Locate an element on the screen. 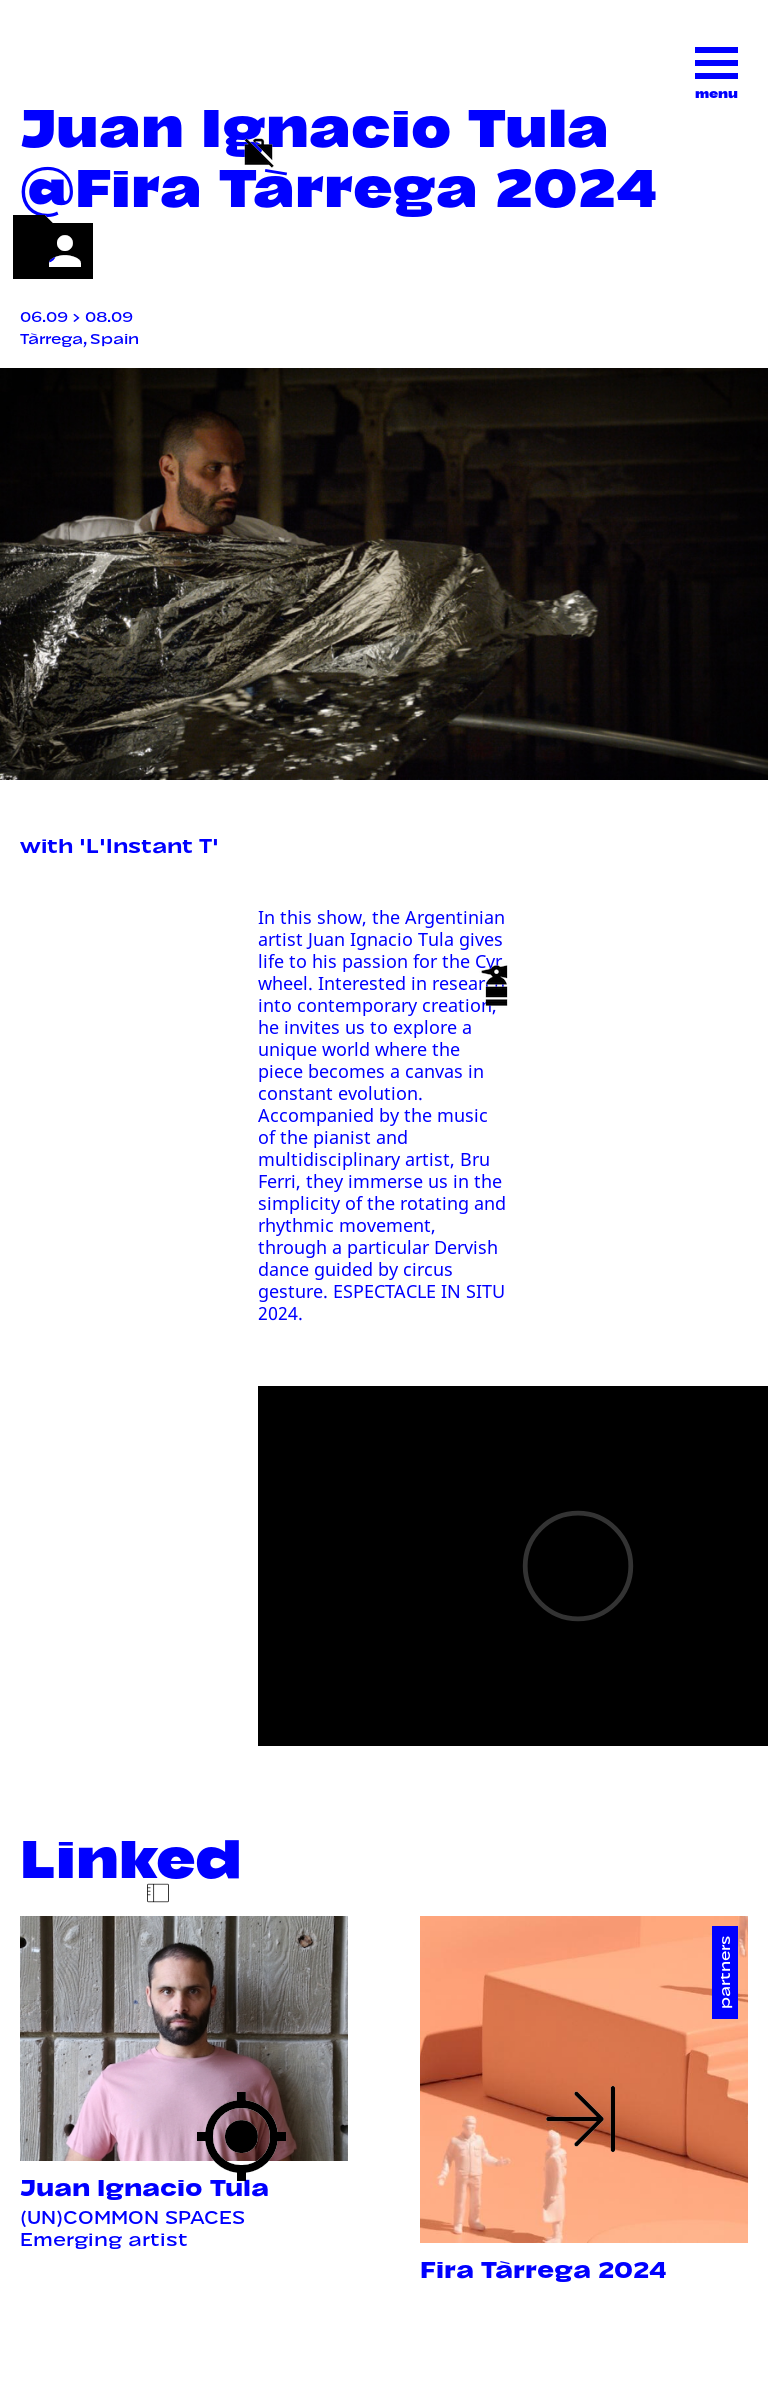  go to end or last item is located at coordinates (582, 2119).